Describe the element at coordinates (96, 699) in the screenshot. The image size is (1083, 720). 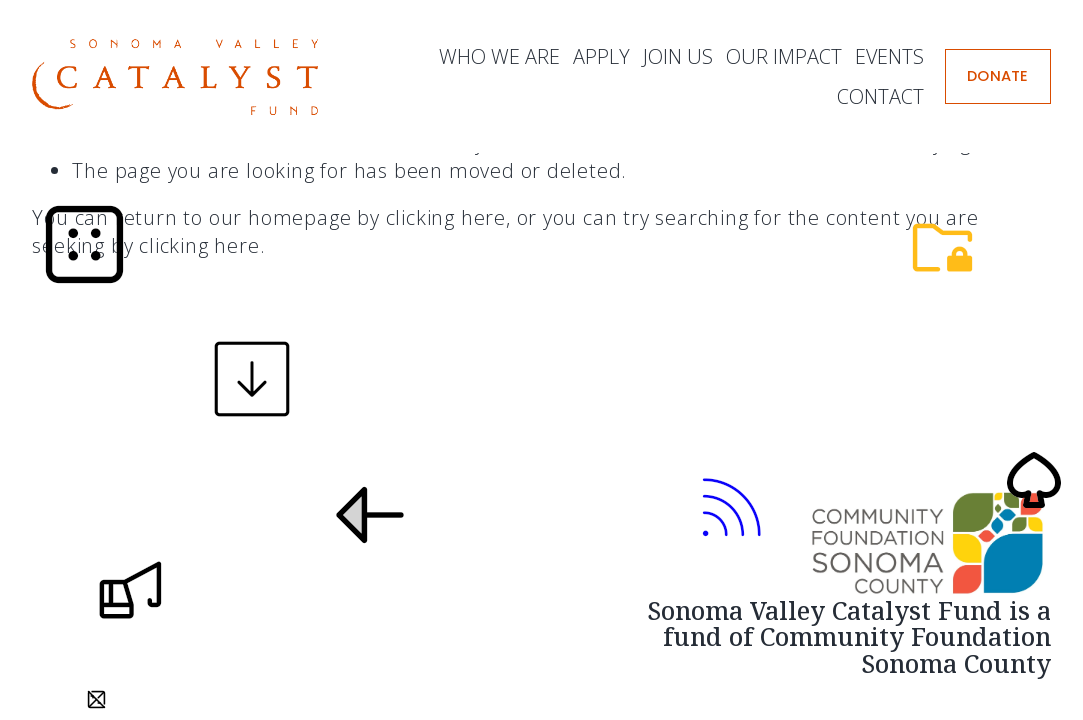
I see `disable exposure adjustment` at that location.